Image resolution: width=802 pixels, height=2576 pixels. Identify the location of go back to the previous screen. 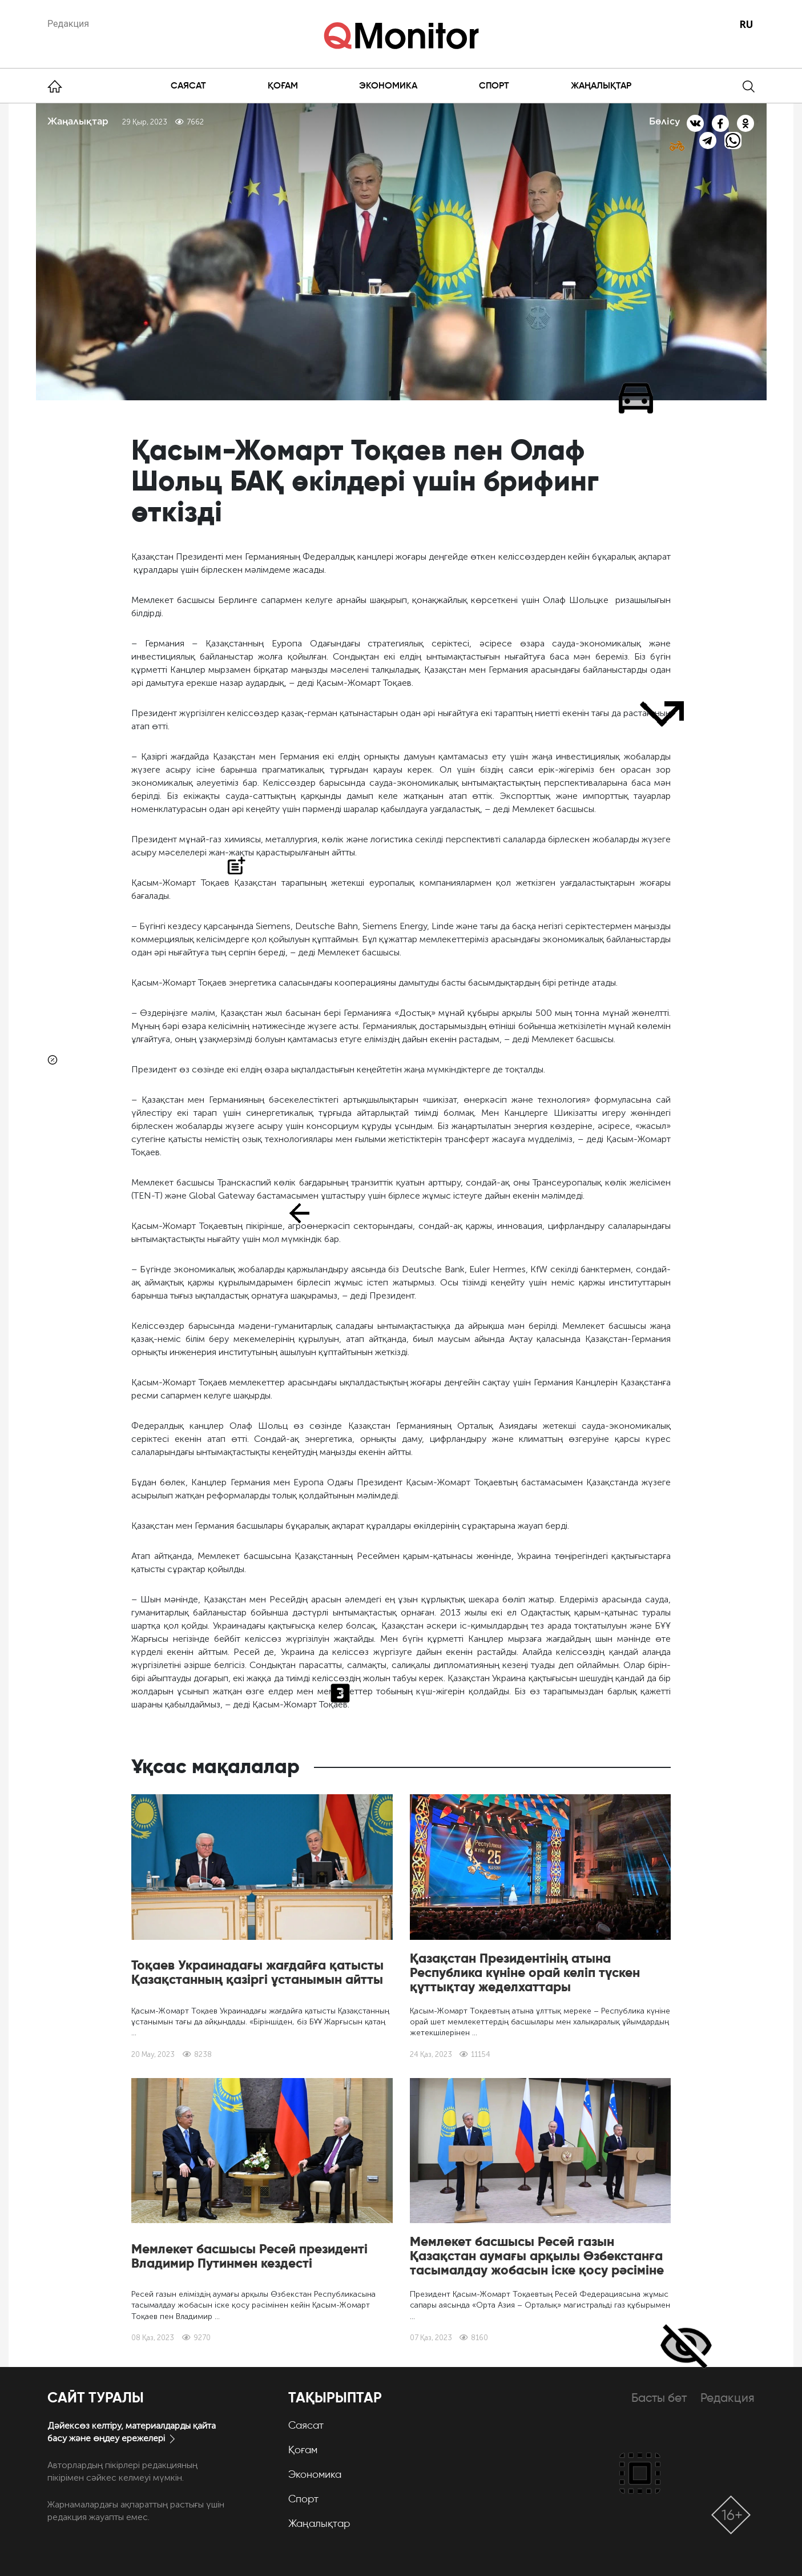
(299, 1213).